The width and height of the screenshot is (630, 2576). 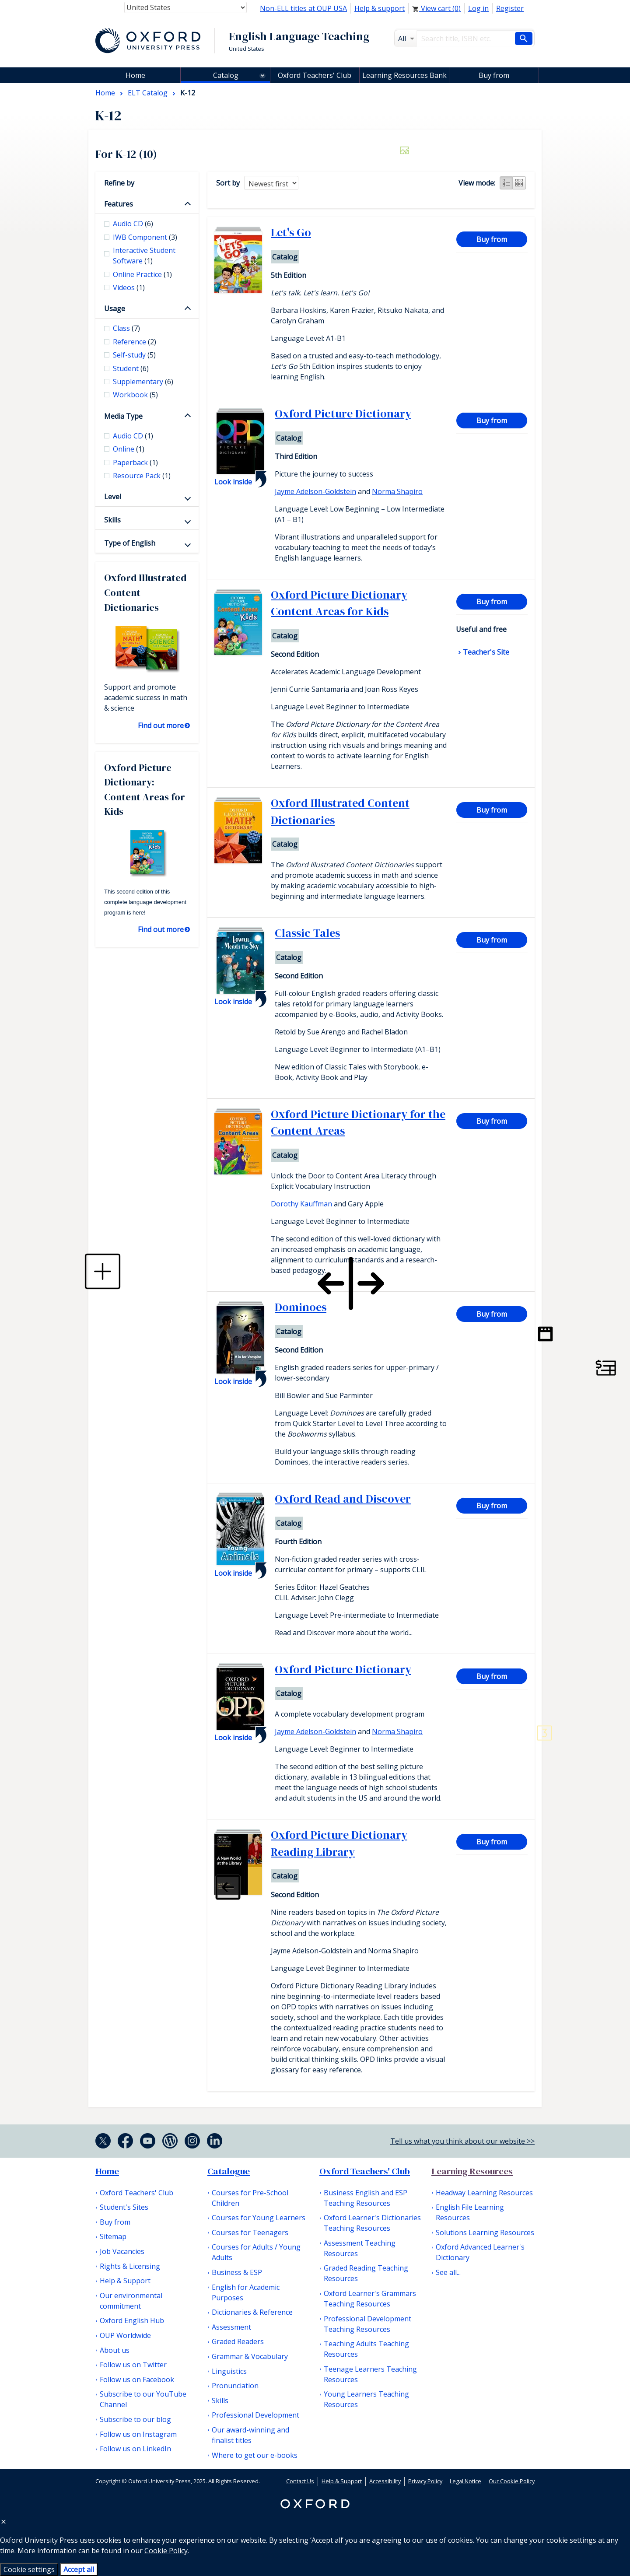 I want to click on step 3 in a numbered sequence or process, so click(x=544, y=1733).